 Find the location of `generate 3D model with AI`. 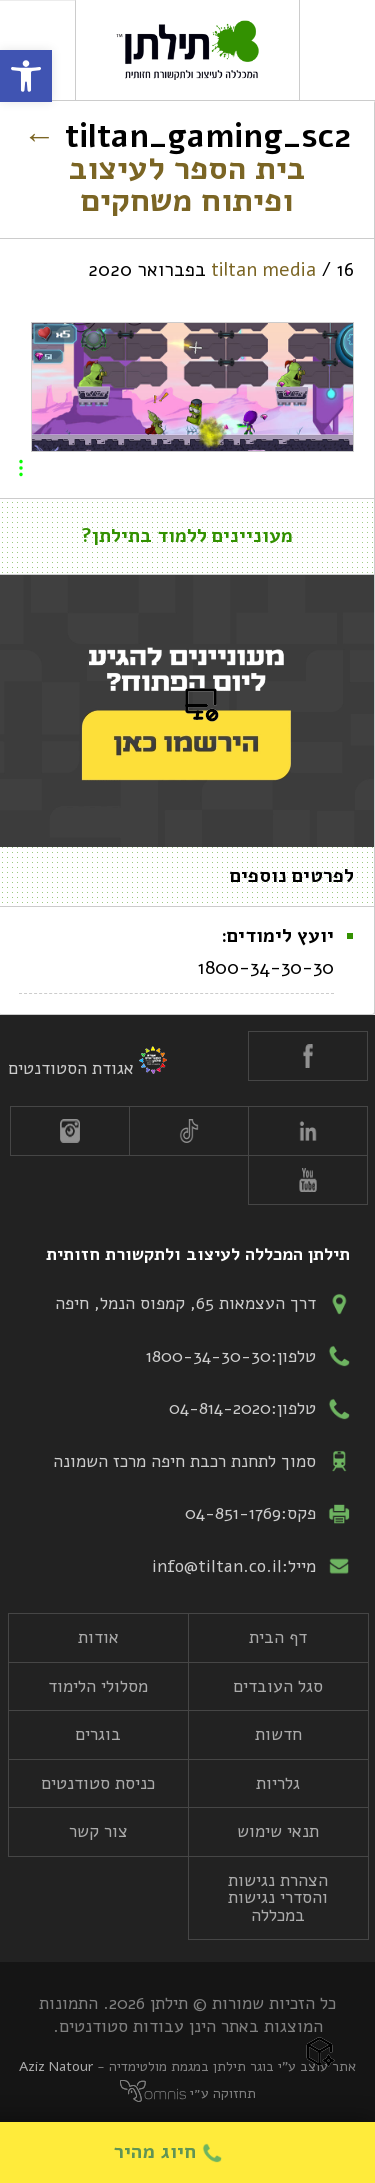

generate 3D model with AI is located at coordinates (319, 2051).